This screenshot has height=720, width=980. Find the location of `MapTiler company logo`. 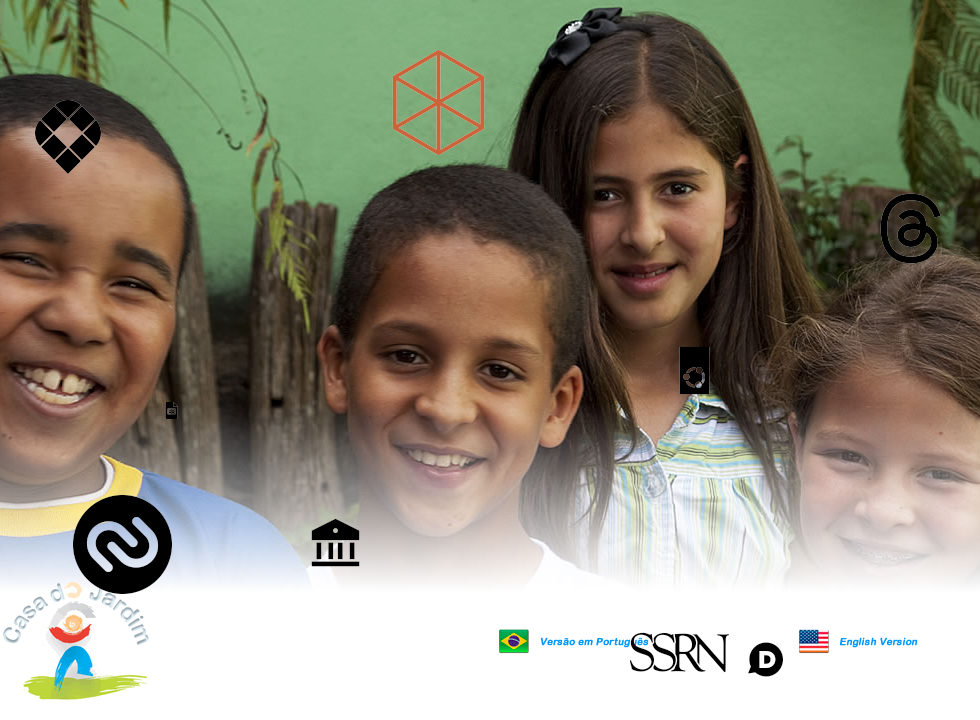

MapTiler company logo is located at coordinates (68, 137).